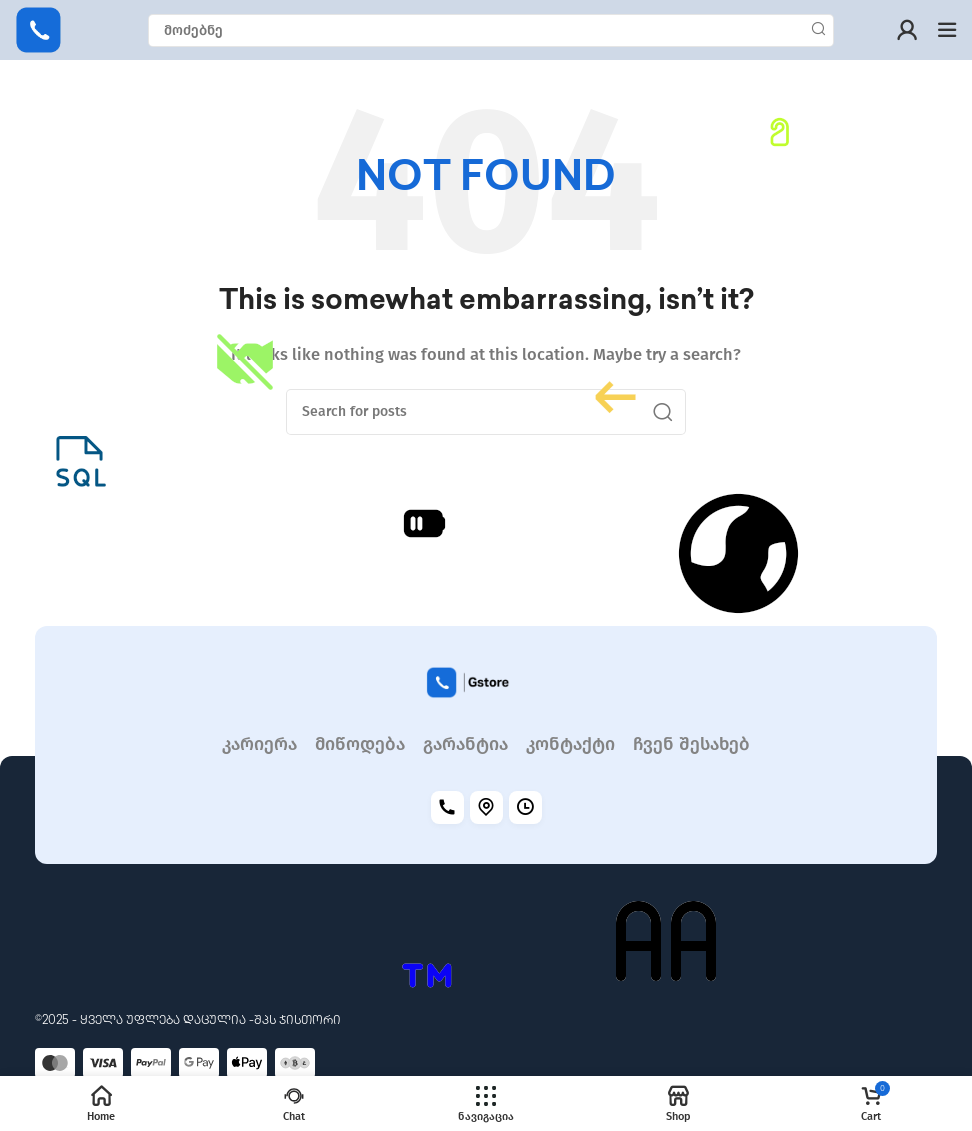 The width and height of the screenshot is (972, 1131). I want to click on access global or international settings, so click(738, 553).